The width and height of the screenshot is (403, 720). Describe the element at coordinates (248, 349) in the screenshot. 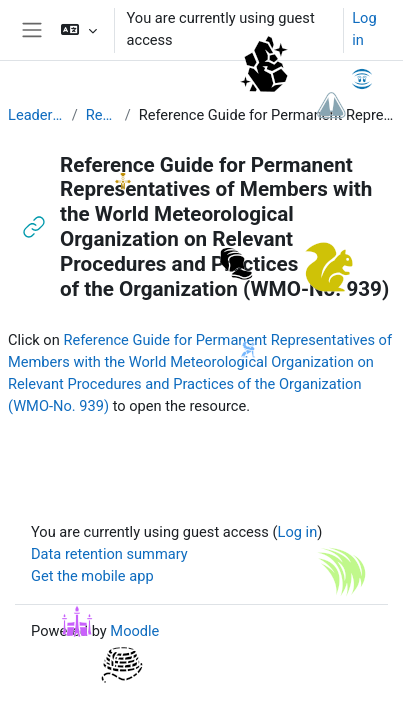

I see `access Greek mythology content or trivia` at that location.